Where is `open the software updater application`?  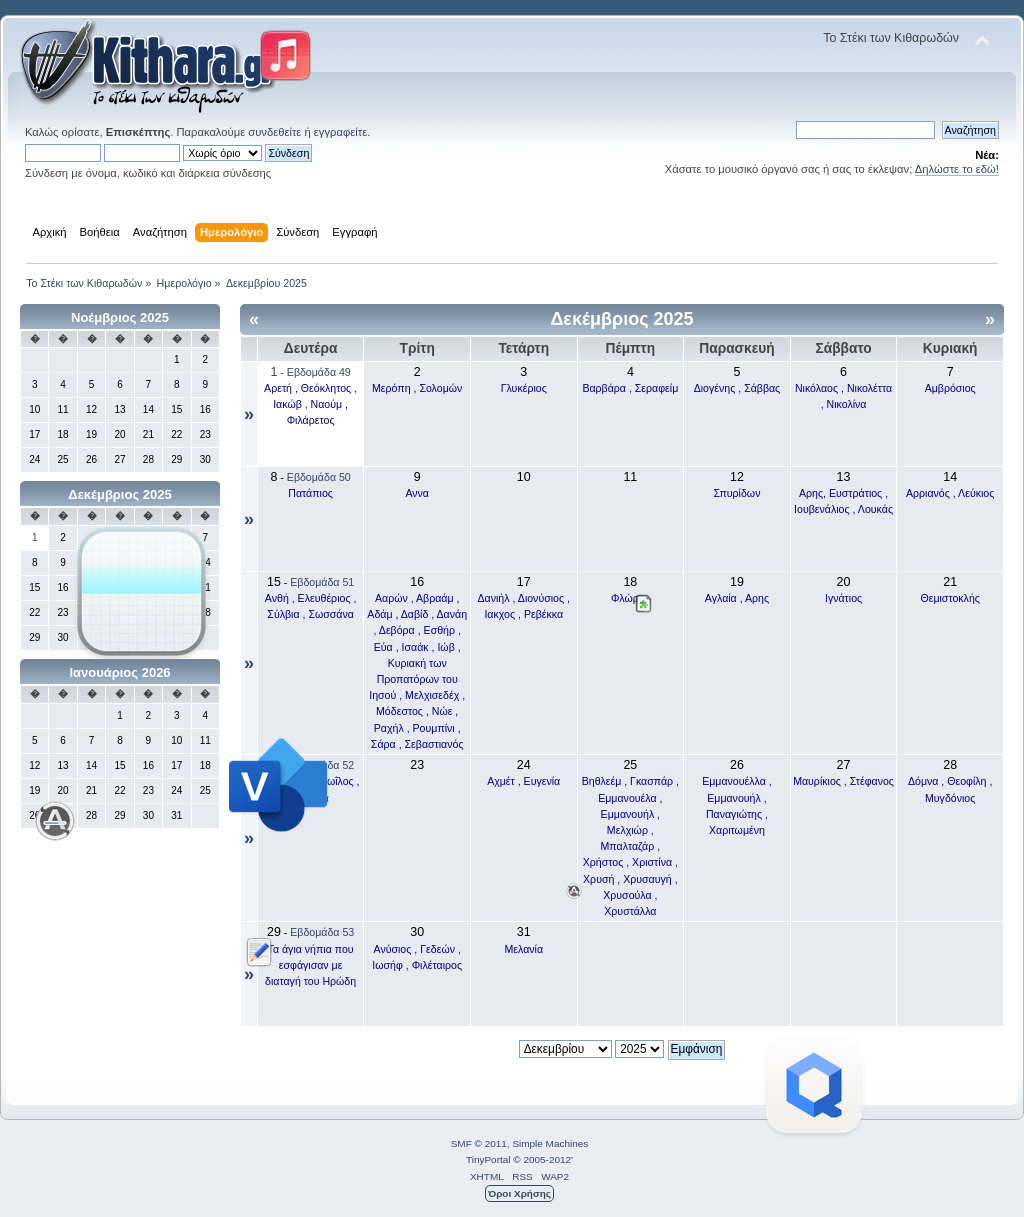 open the software updater application is located at coordinates (55, 821).